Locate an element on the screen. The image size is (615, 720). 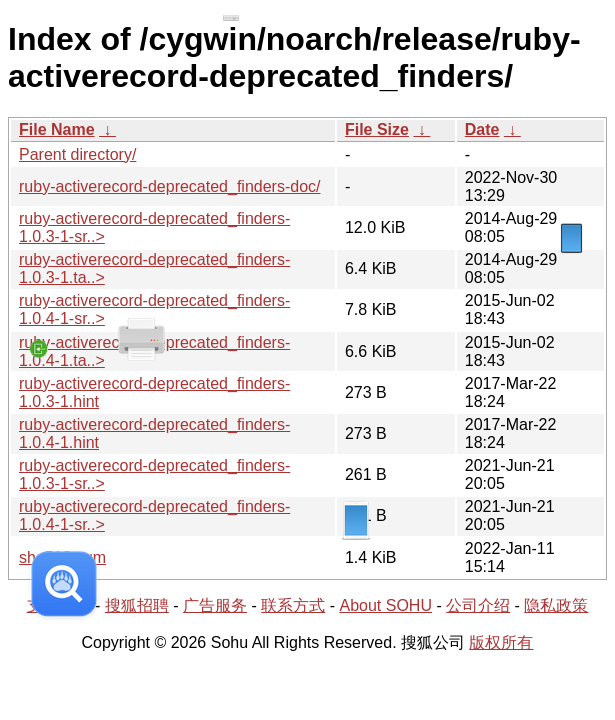
open baloo file search preferences is located at coordinates (64, 585).